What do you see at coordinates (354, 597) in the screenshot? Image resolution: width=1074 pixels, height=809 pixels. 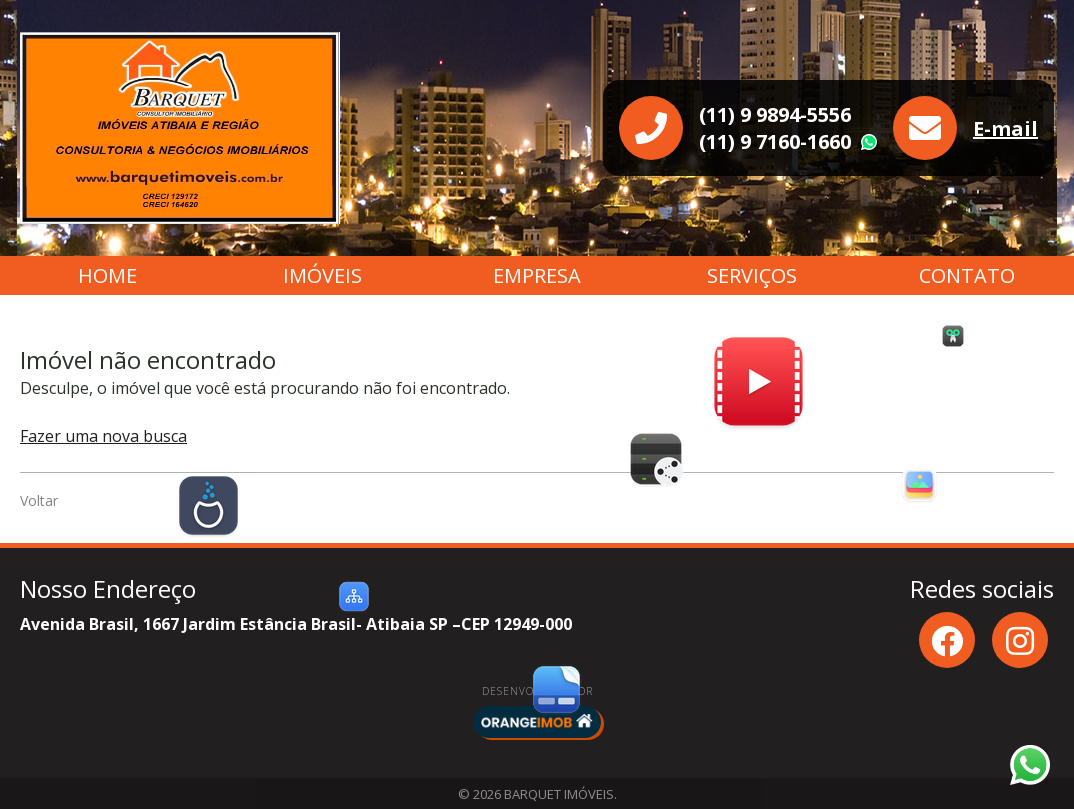 I see `access network connection settings` at bounding box center [354, 597].